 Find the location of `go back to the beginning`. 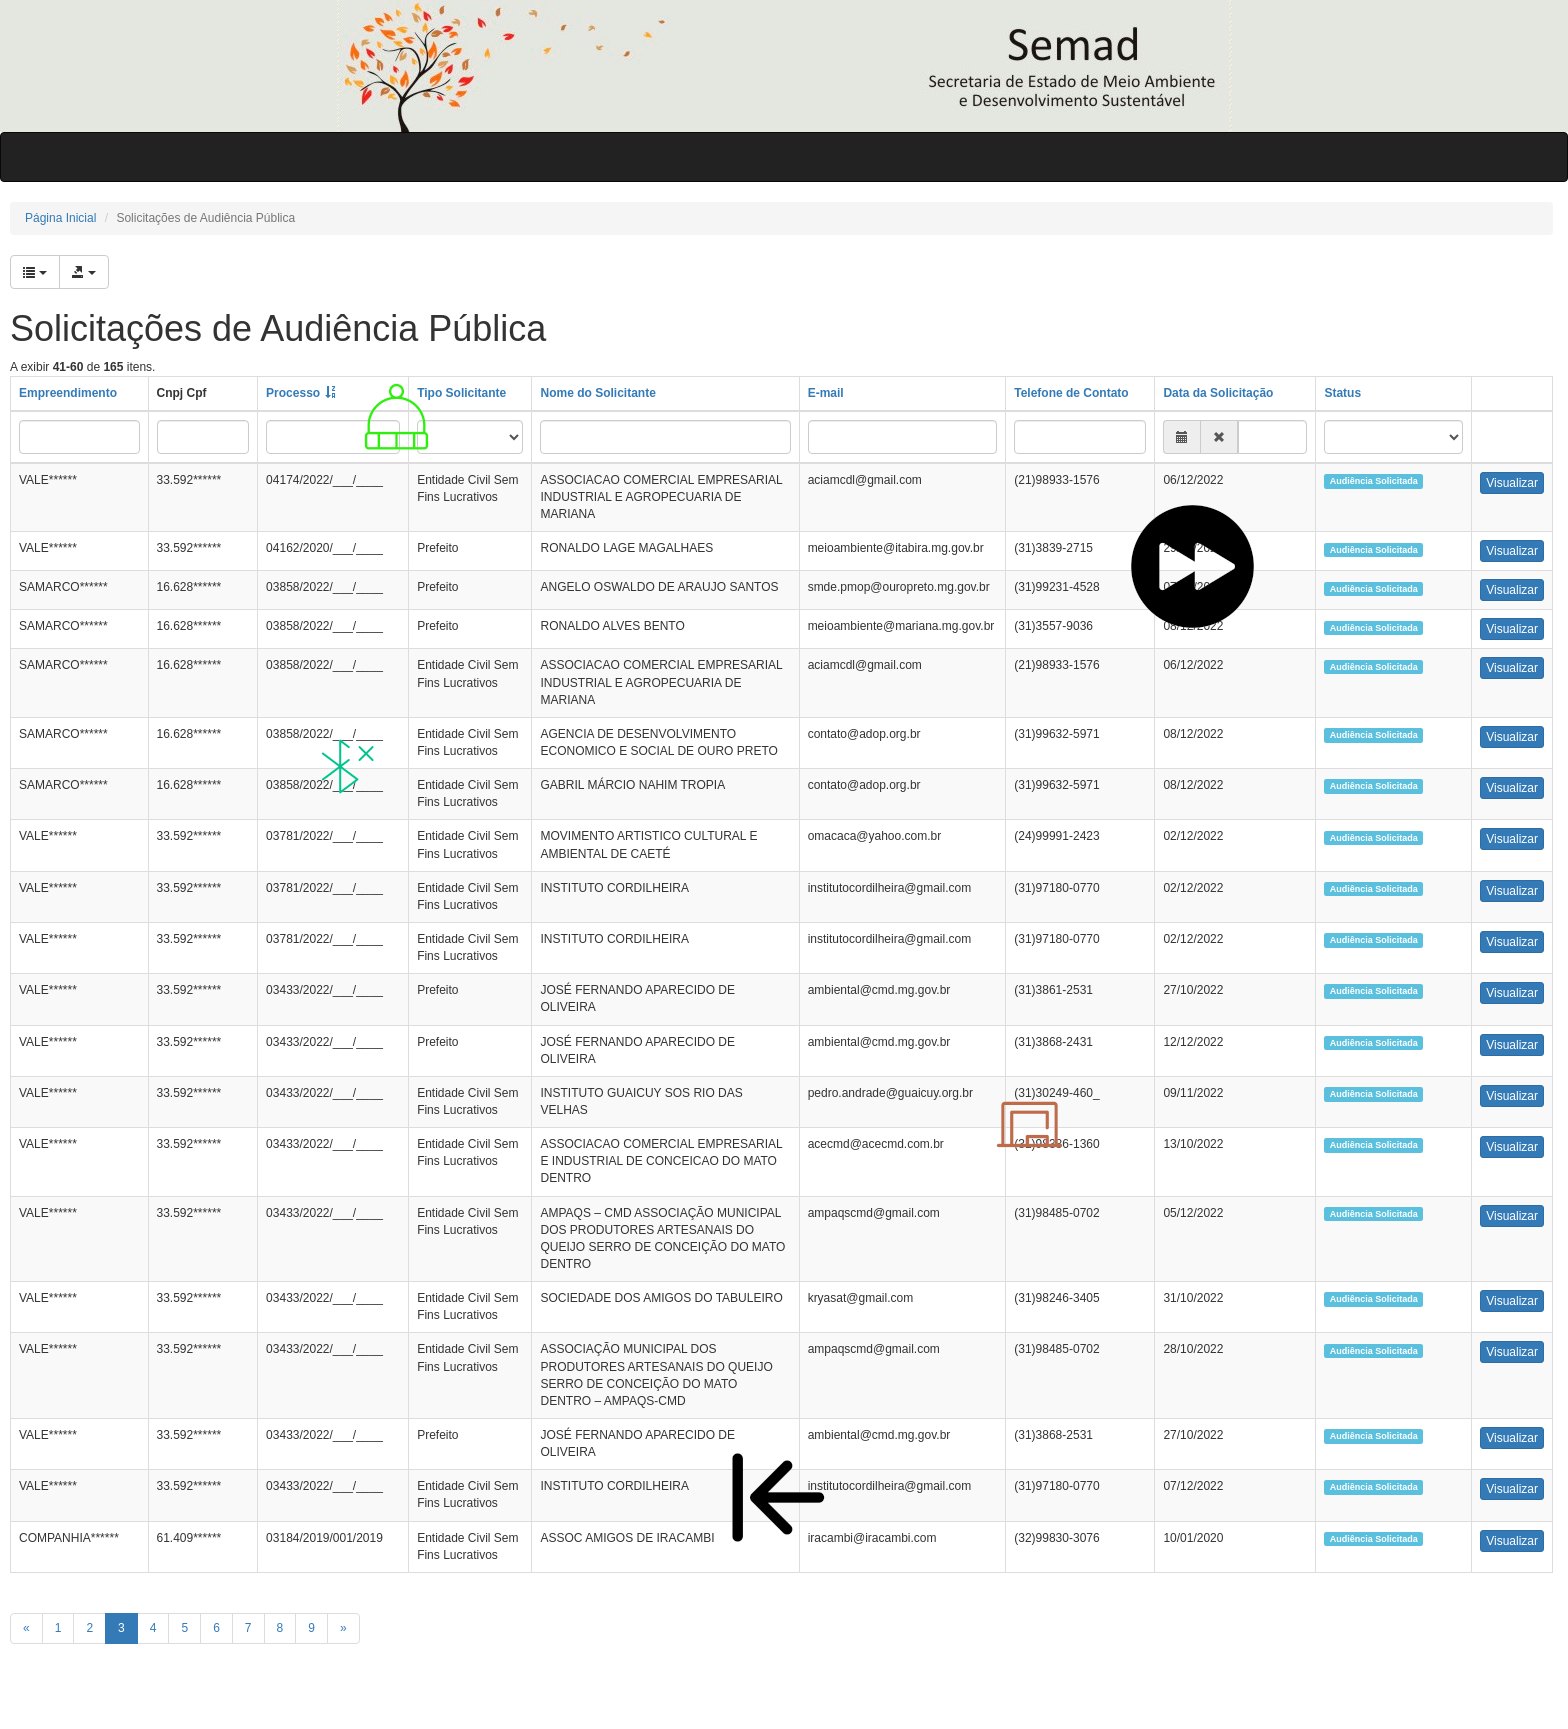

go back to the beginning is located at coordinates (776, 1497).